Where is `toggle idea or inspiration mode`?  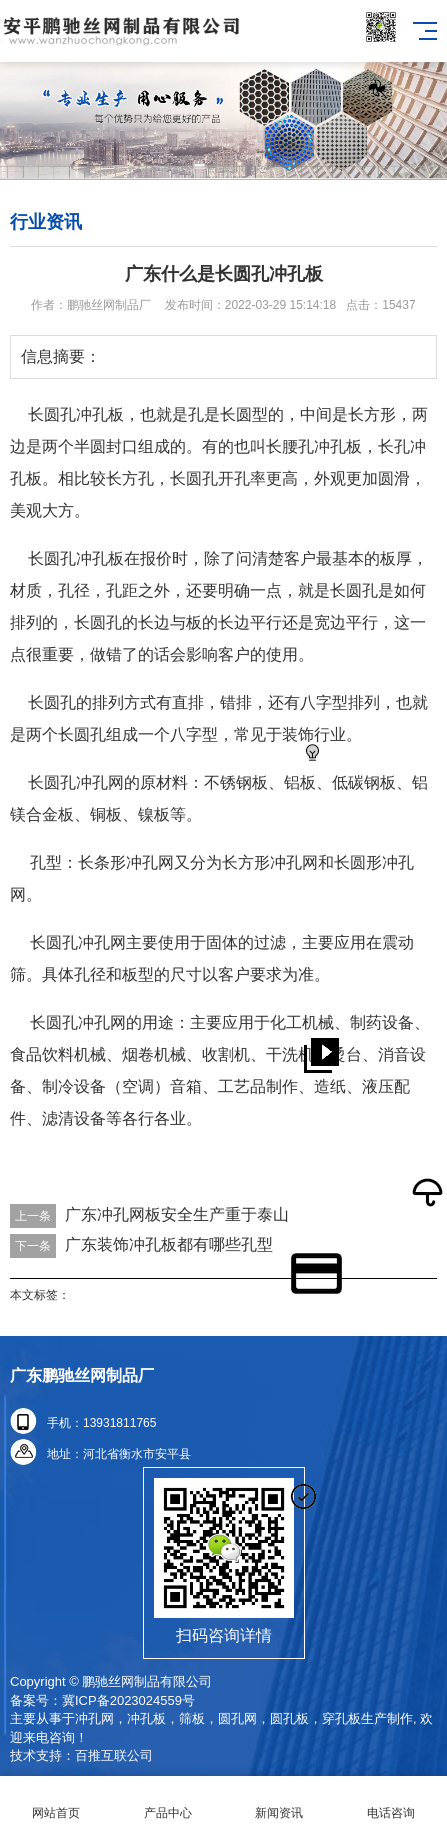 toggle idea or inspiration mode is located at coordinates (312, 752).